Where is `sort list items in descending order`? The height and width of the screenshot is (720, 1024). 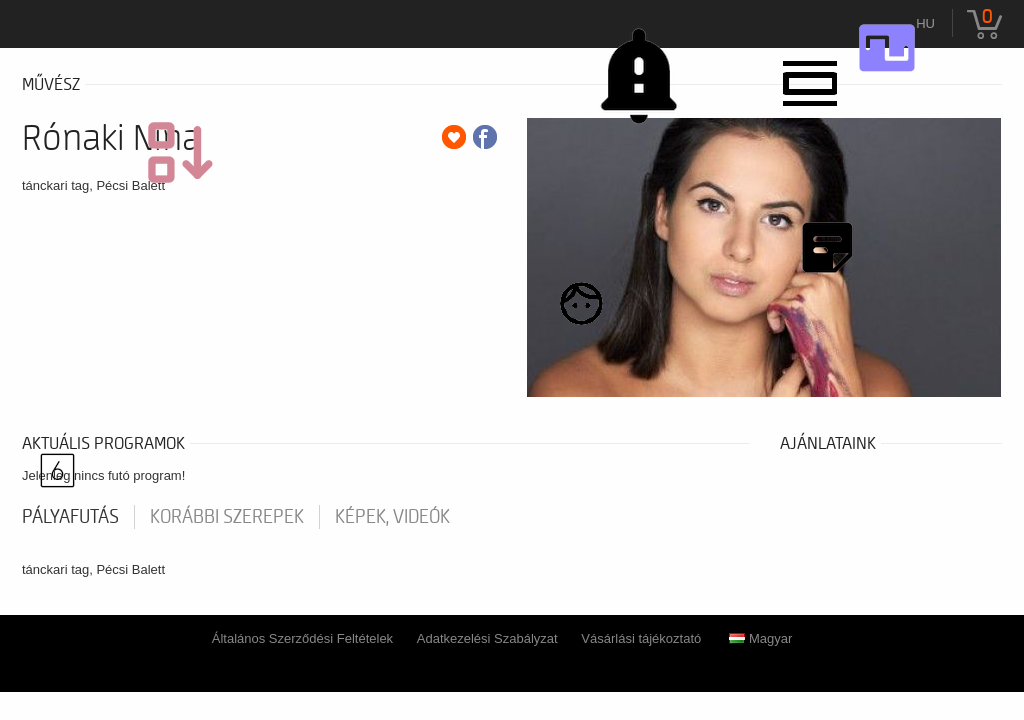 sort list items in descending order is located at coordinates (178, 152).